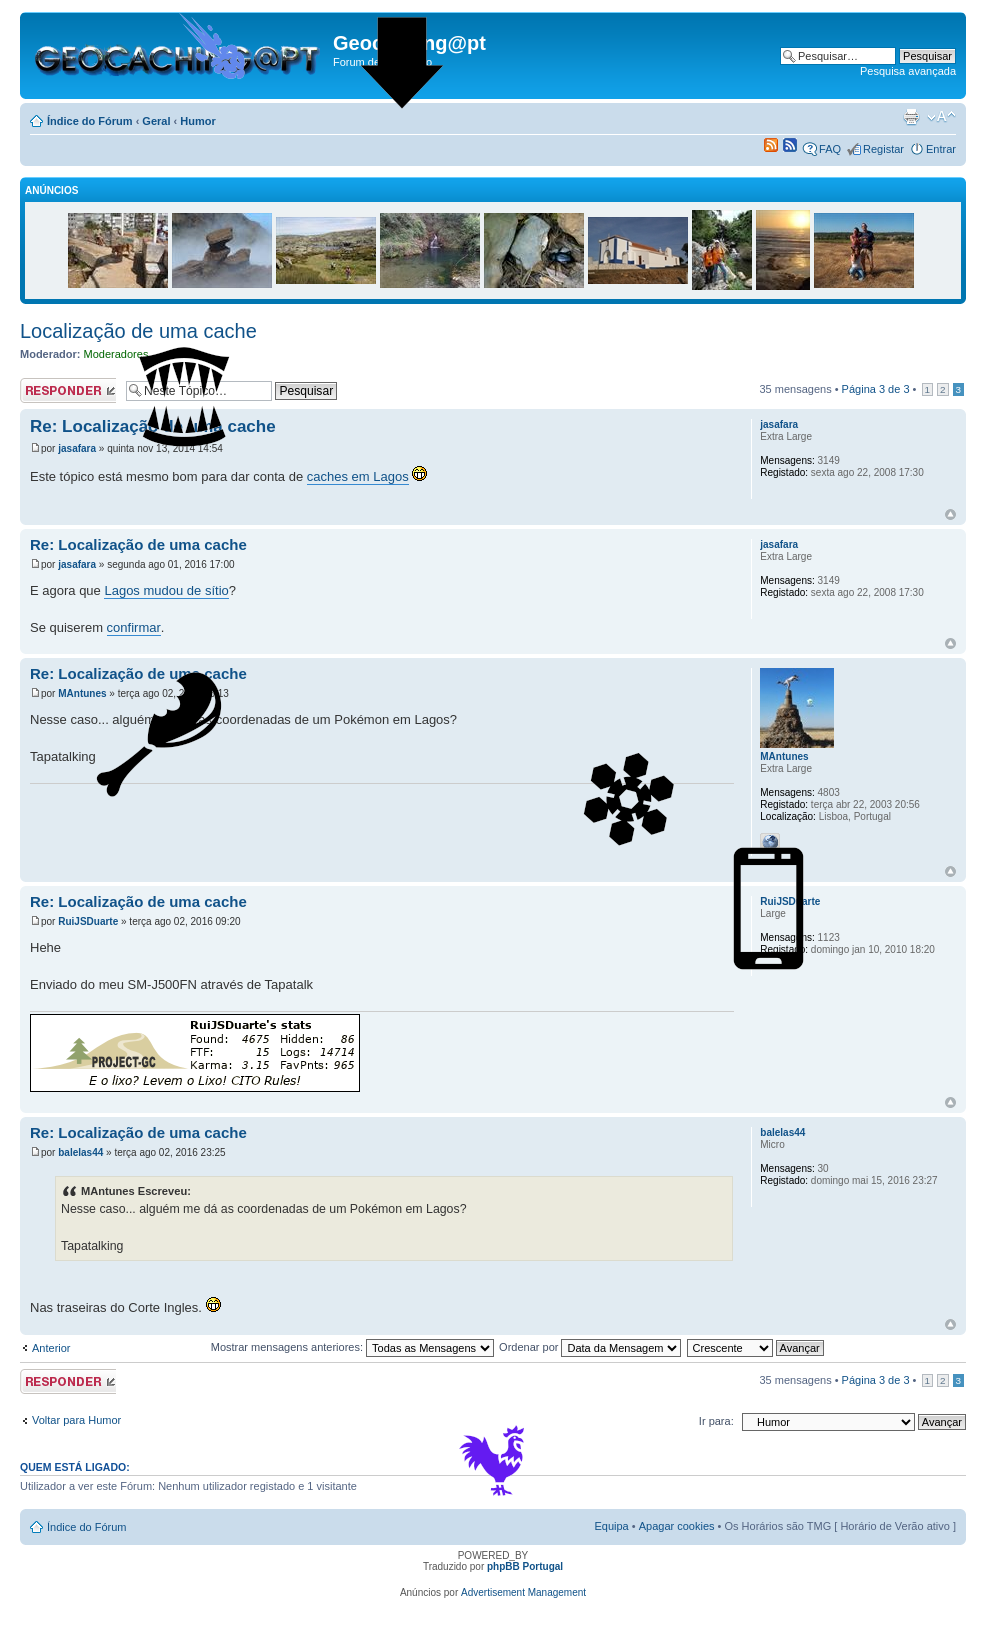 The width and height of the screenshot is (986, 1626). Describe the element at coordinates (628, 799) in the screenshot. I see `activate cooling or air conditioning mode` at that location.